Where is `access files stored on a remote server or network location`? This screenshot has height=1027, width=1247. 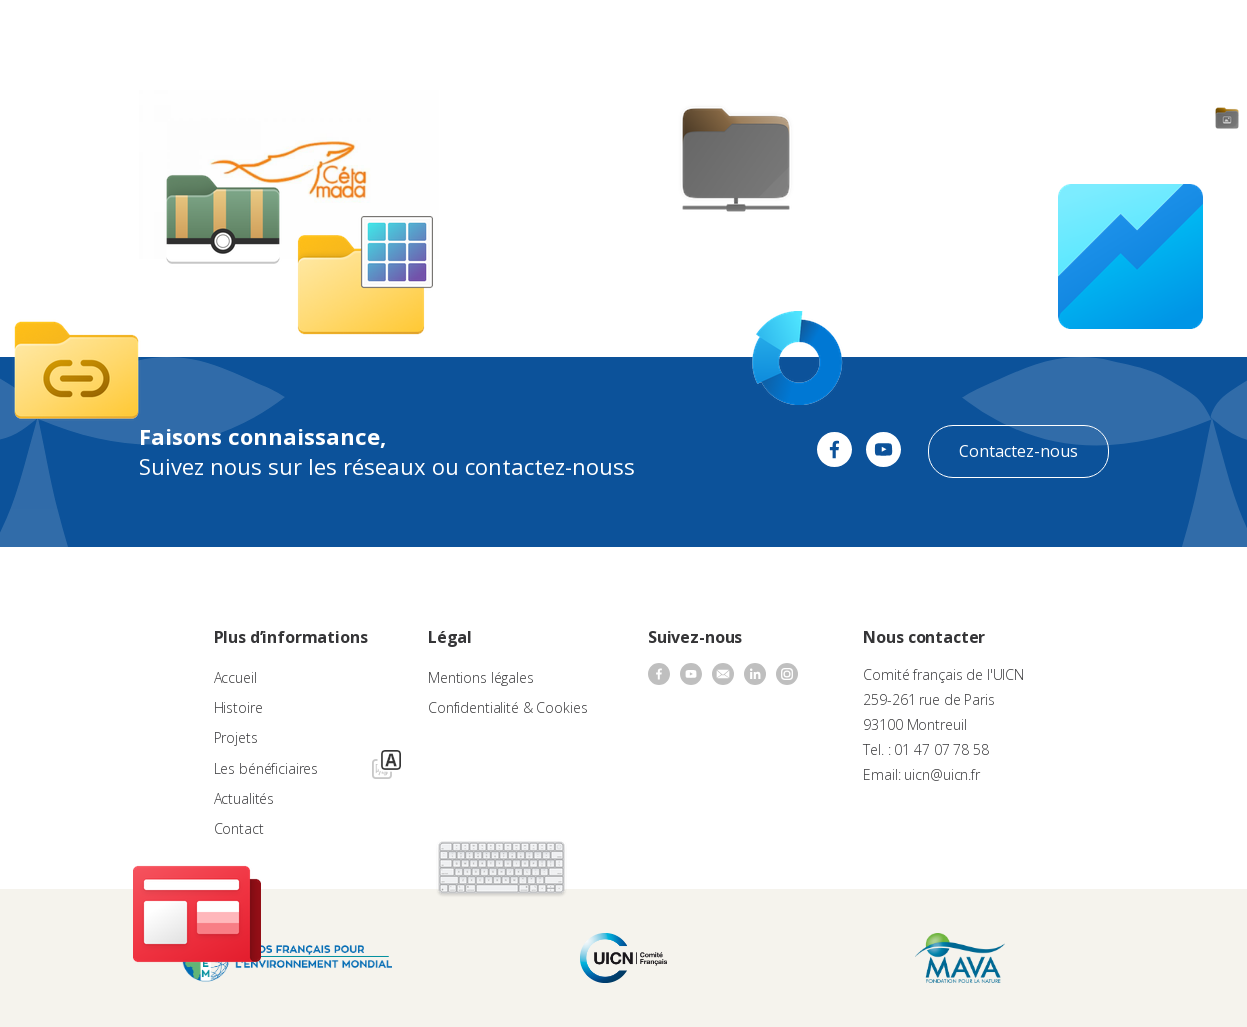 access files stored on a remote server or network location is located at coordinates (736, 158).